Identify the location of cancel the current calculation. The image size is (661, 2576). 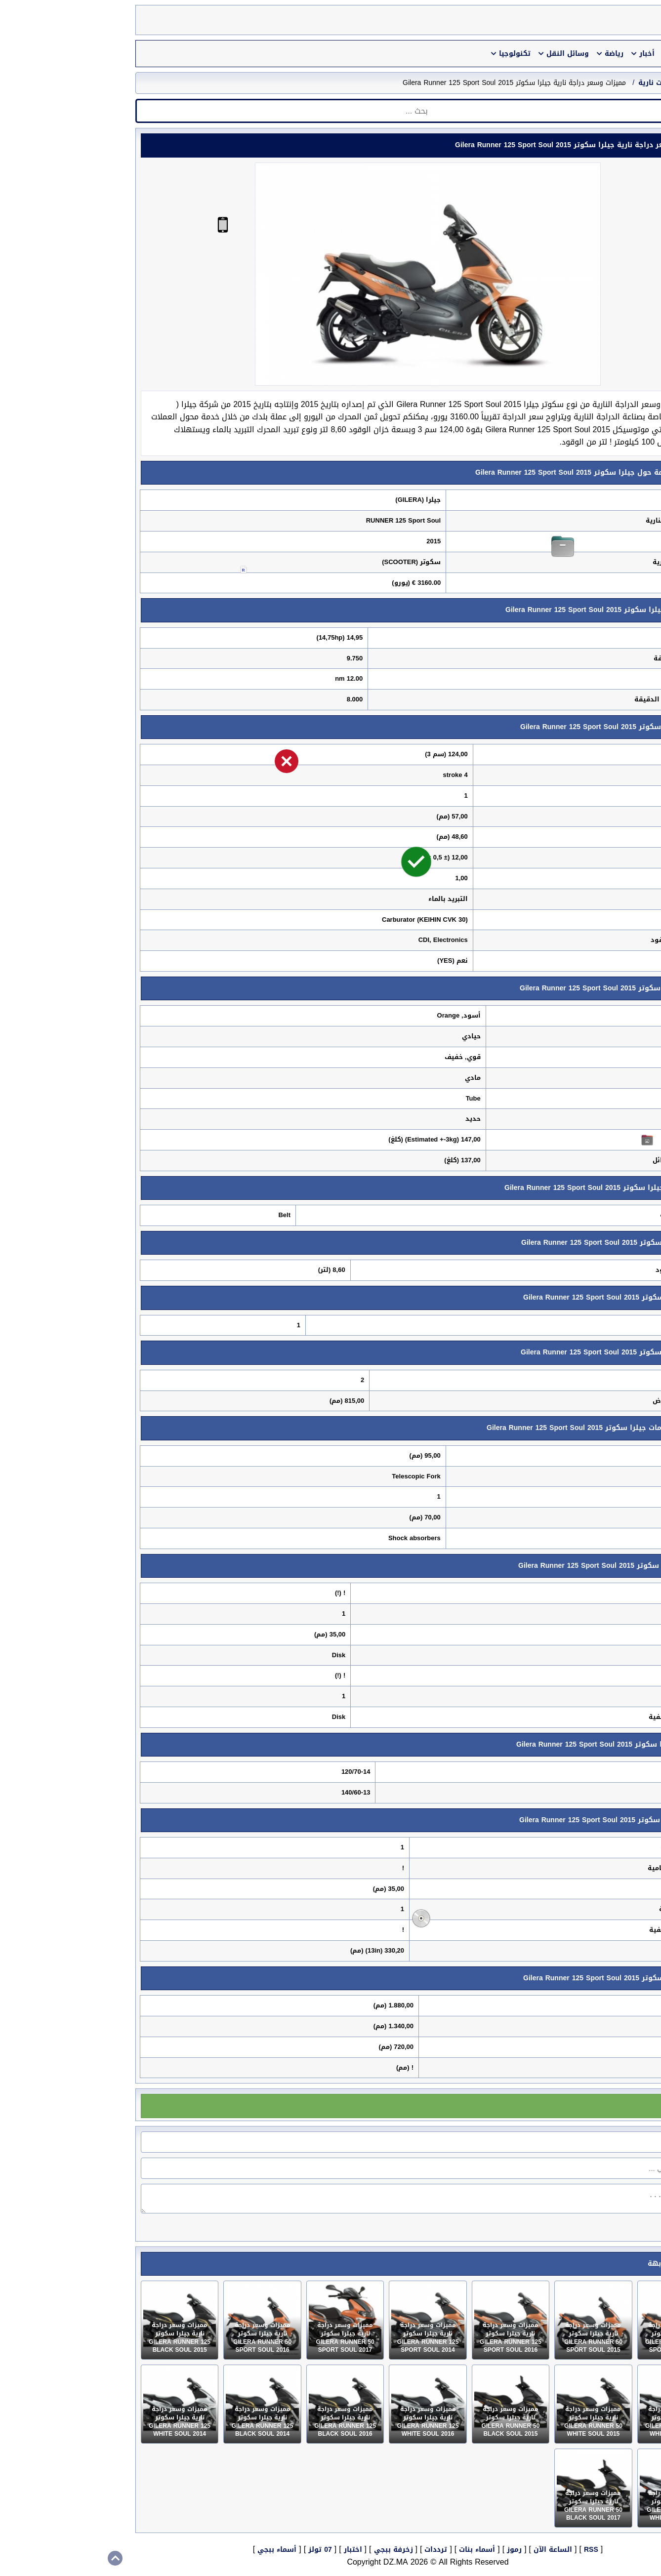
(287, 761).